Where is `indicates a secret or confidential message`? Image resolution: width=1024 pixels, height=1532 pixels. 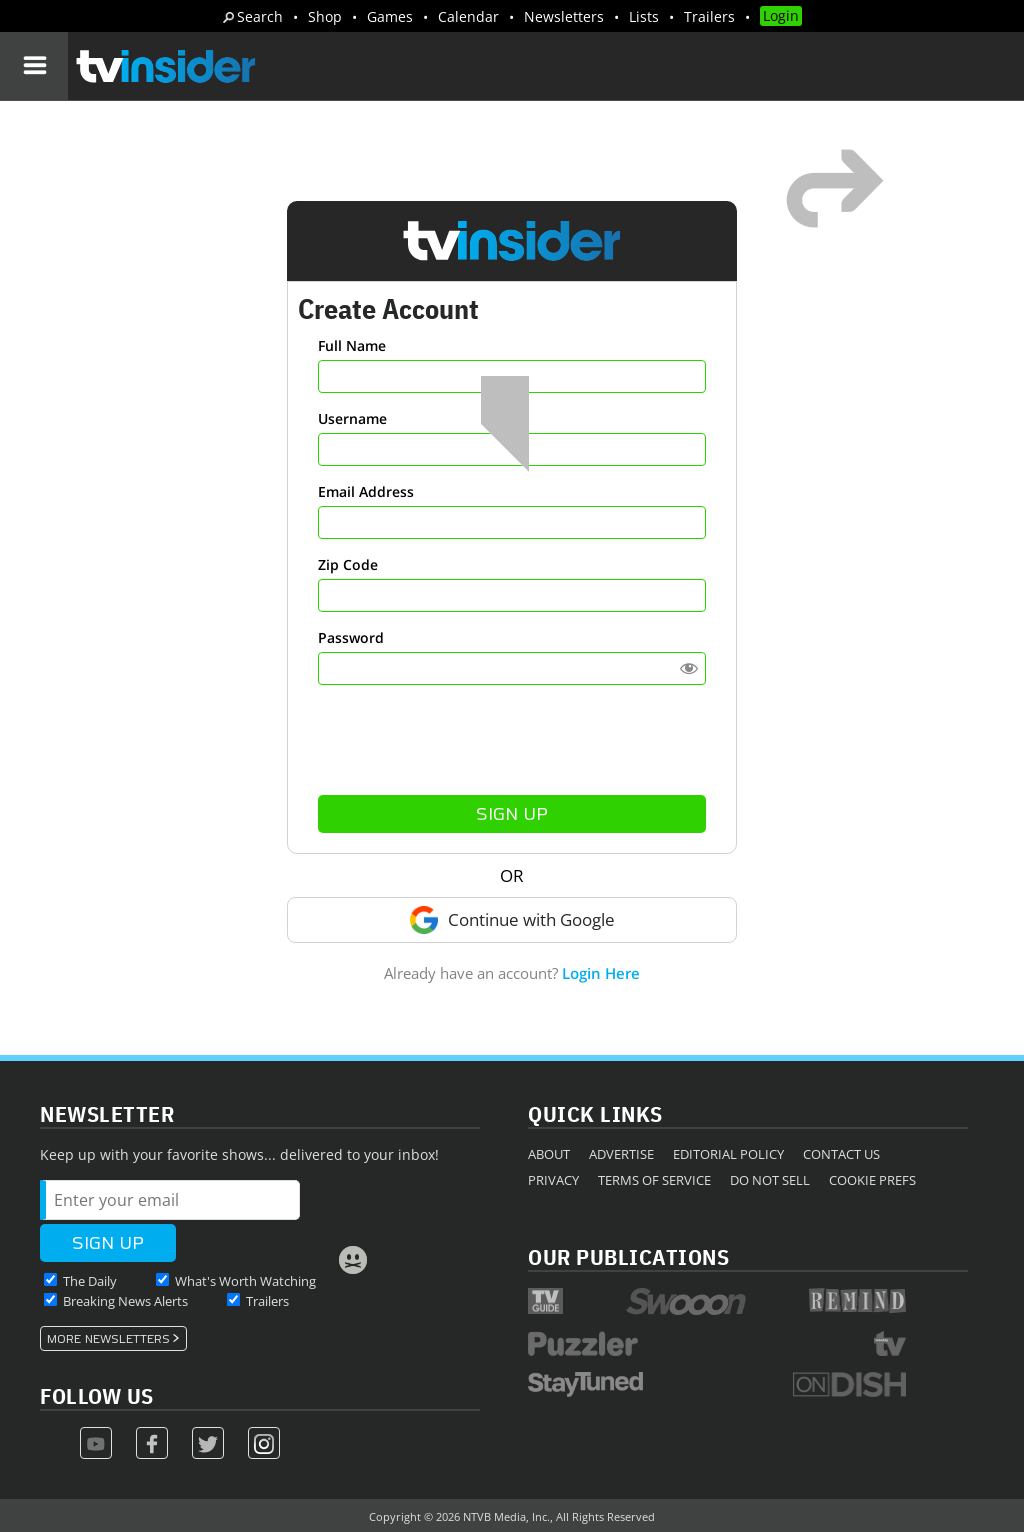 indicates a secret or confidential message is located at coordinates (353, 1260).